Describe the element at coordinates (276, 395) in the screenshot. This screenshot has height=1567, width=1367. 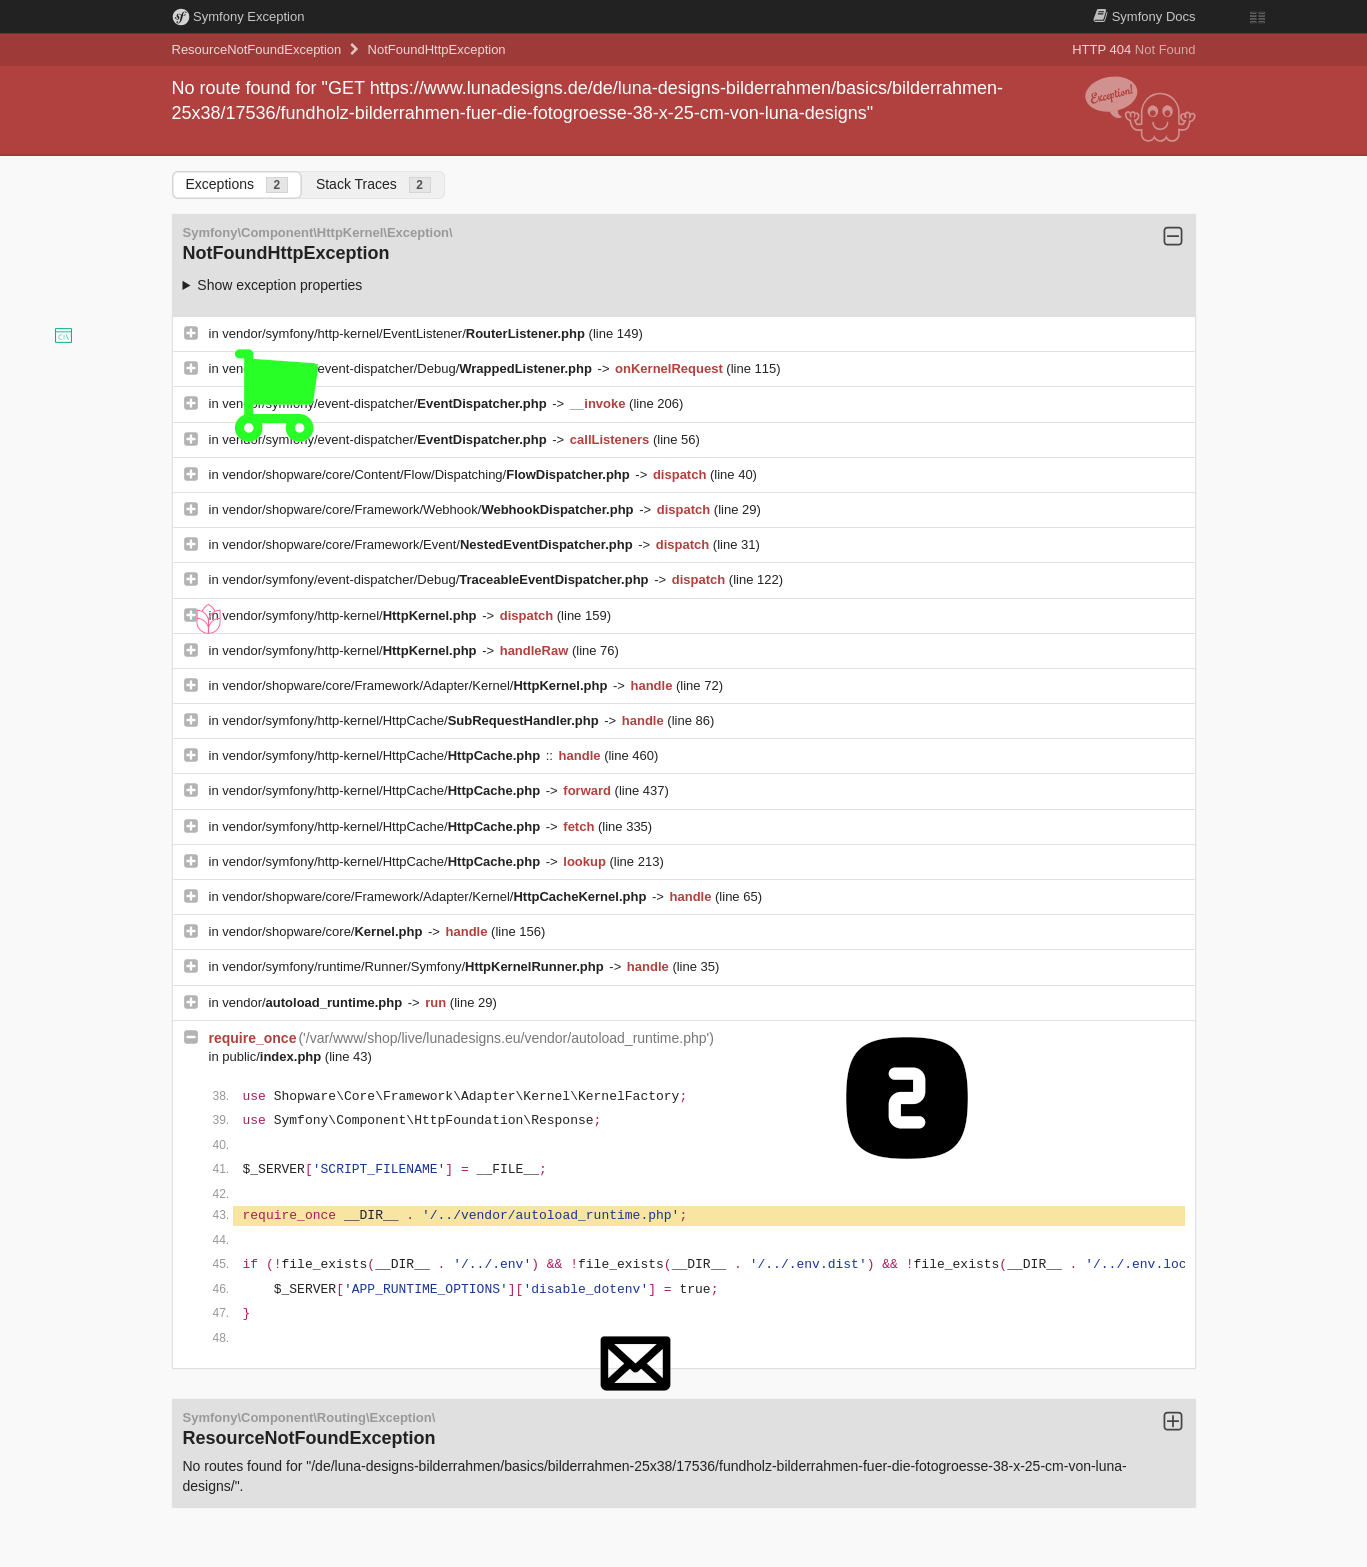
I see `view your shopping cart` at that location.